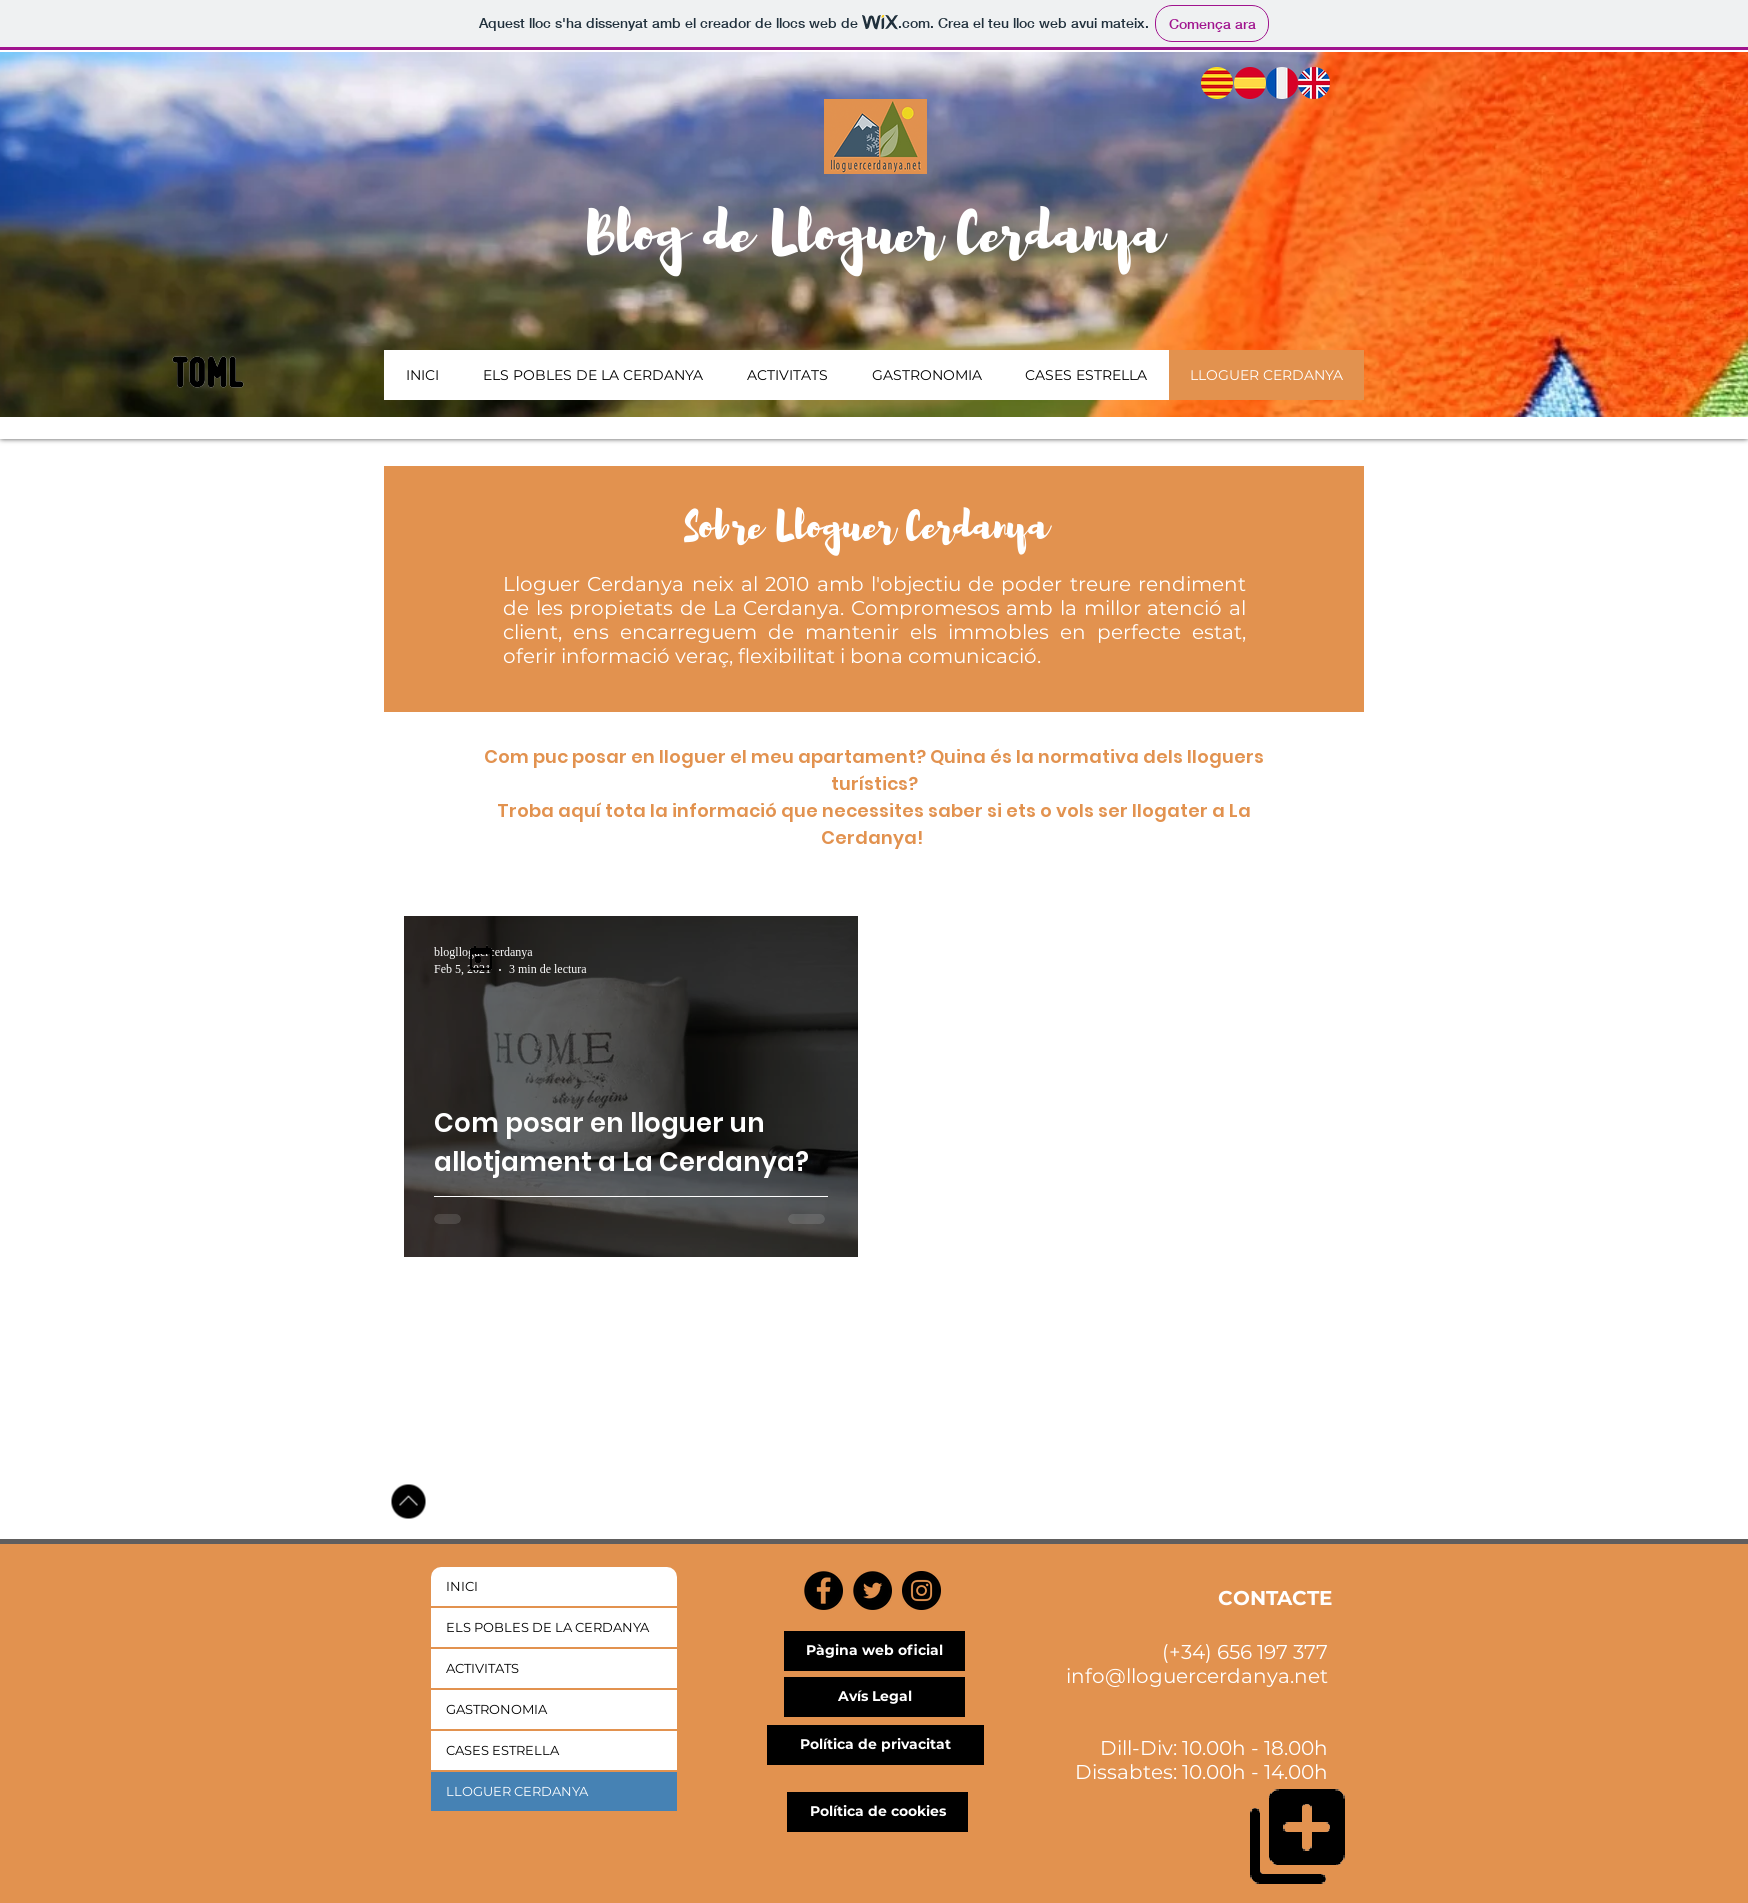 The height and width of the screenshot is (1903, 1748). Describe the element at coordinates (481, 959) in the screenshot. I see `view today's date or events` at that location.